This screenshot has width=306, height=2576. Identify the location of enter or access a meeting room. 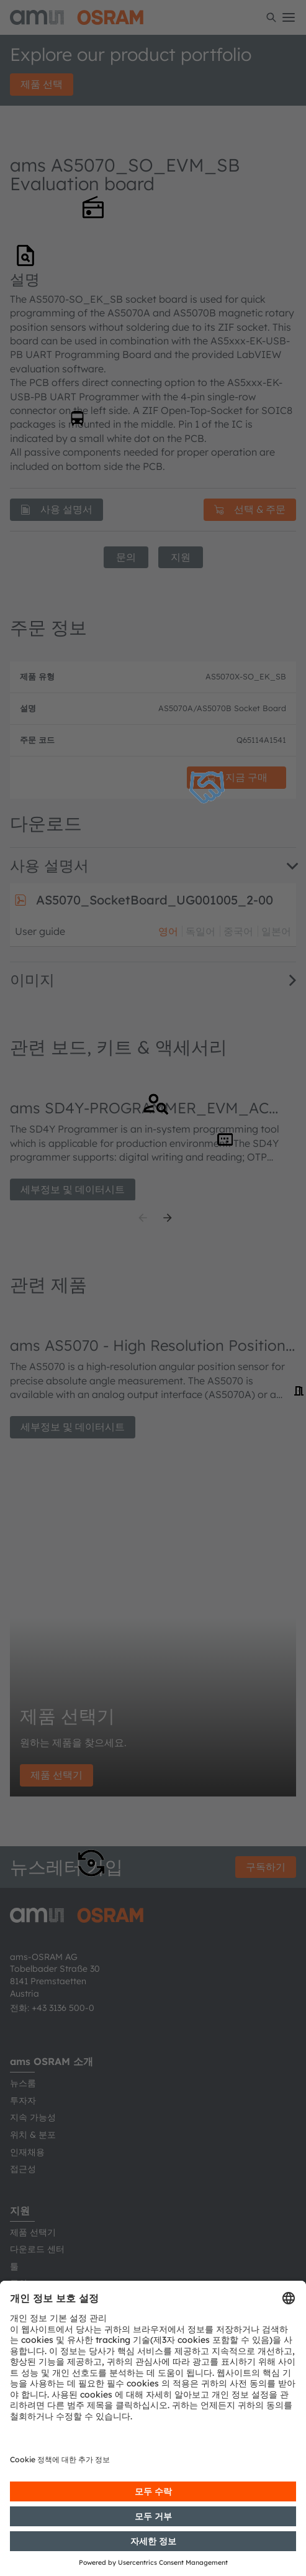
(299, 1391).